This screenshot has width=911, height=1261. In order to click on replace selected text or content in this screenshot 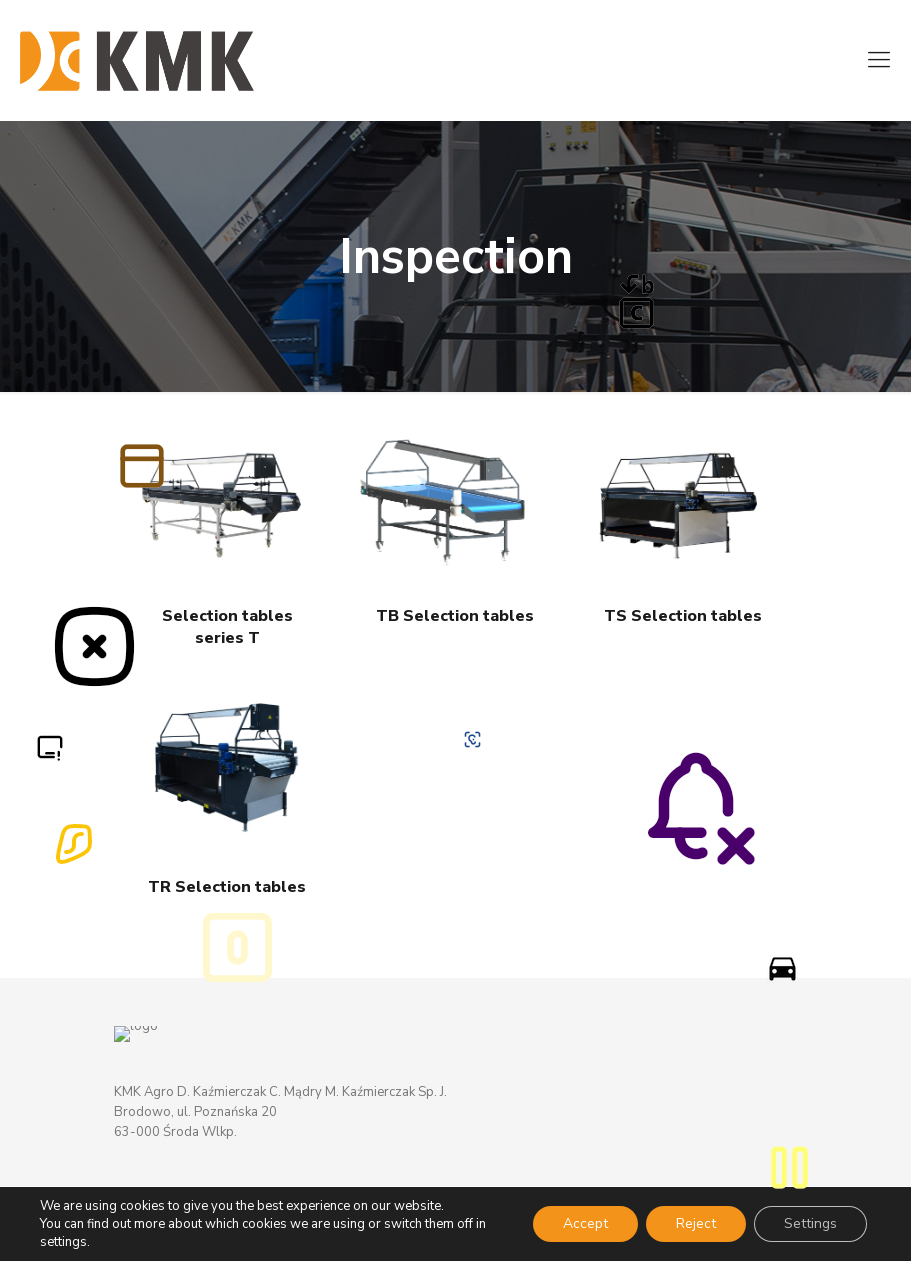, I will do `click(638, 301)`.